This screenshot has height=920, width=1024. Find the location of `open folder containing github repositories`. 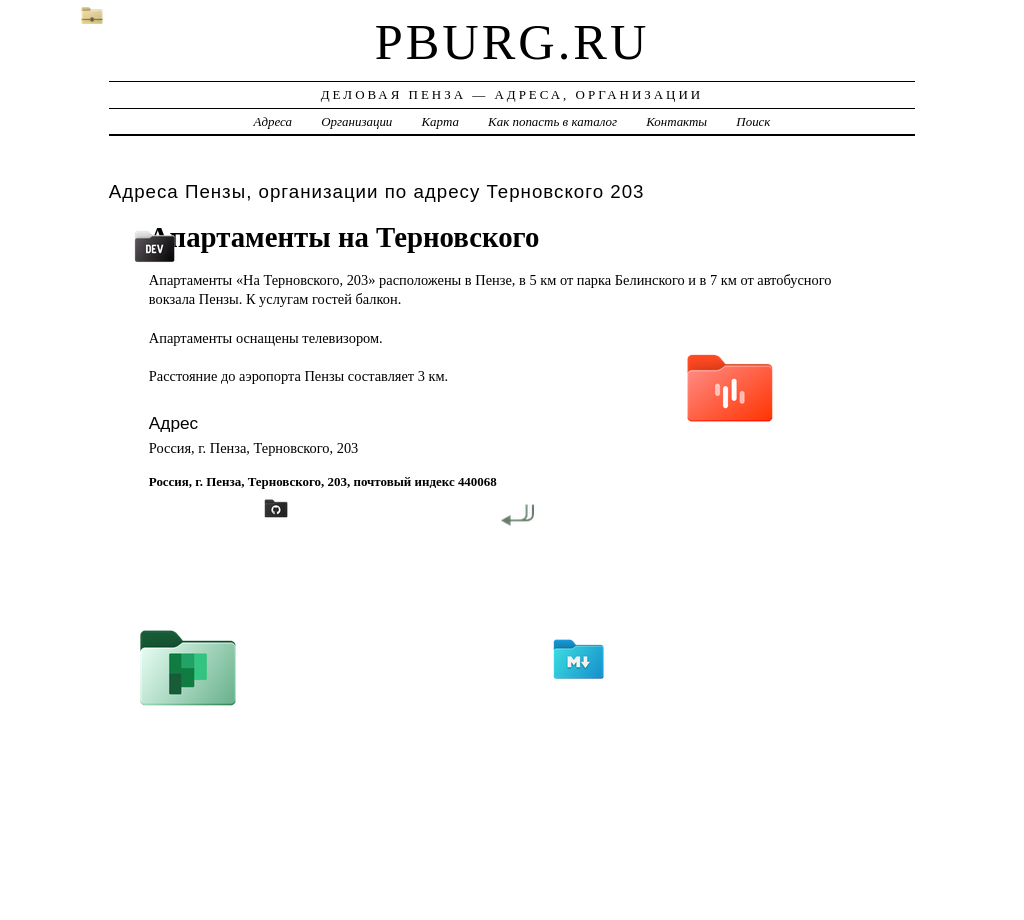

open folder containing github repositories is located at coordinates (276, 509).